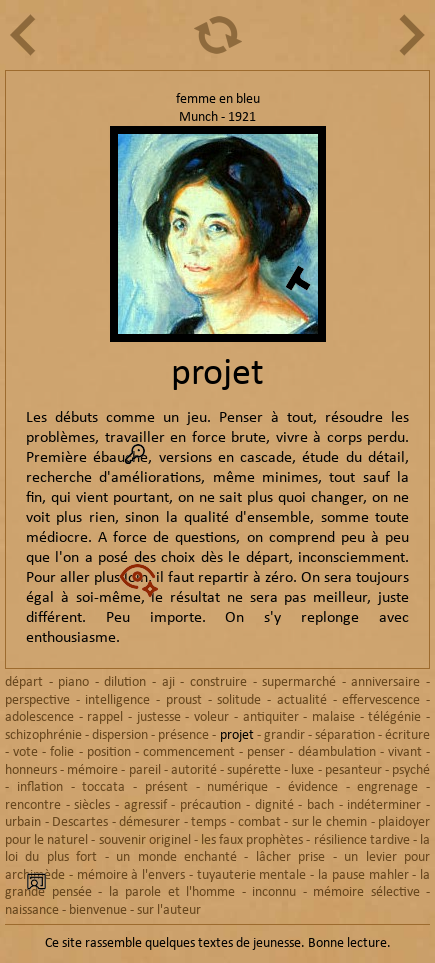 This screenshot has width=435, height=963. Describe the element at coordinates (36, 881) in the screenshot. I see `access teaching or presentation mode` at that location.